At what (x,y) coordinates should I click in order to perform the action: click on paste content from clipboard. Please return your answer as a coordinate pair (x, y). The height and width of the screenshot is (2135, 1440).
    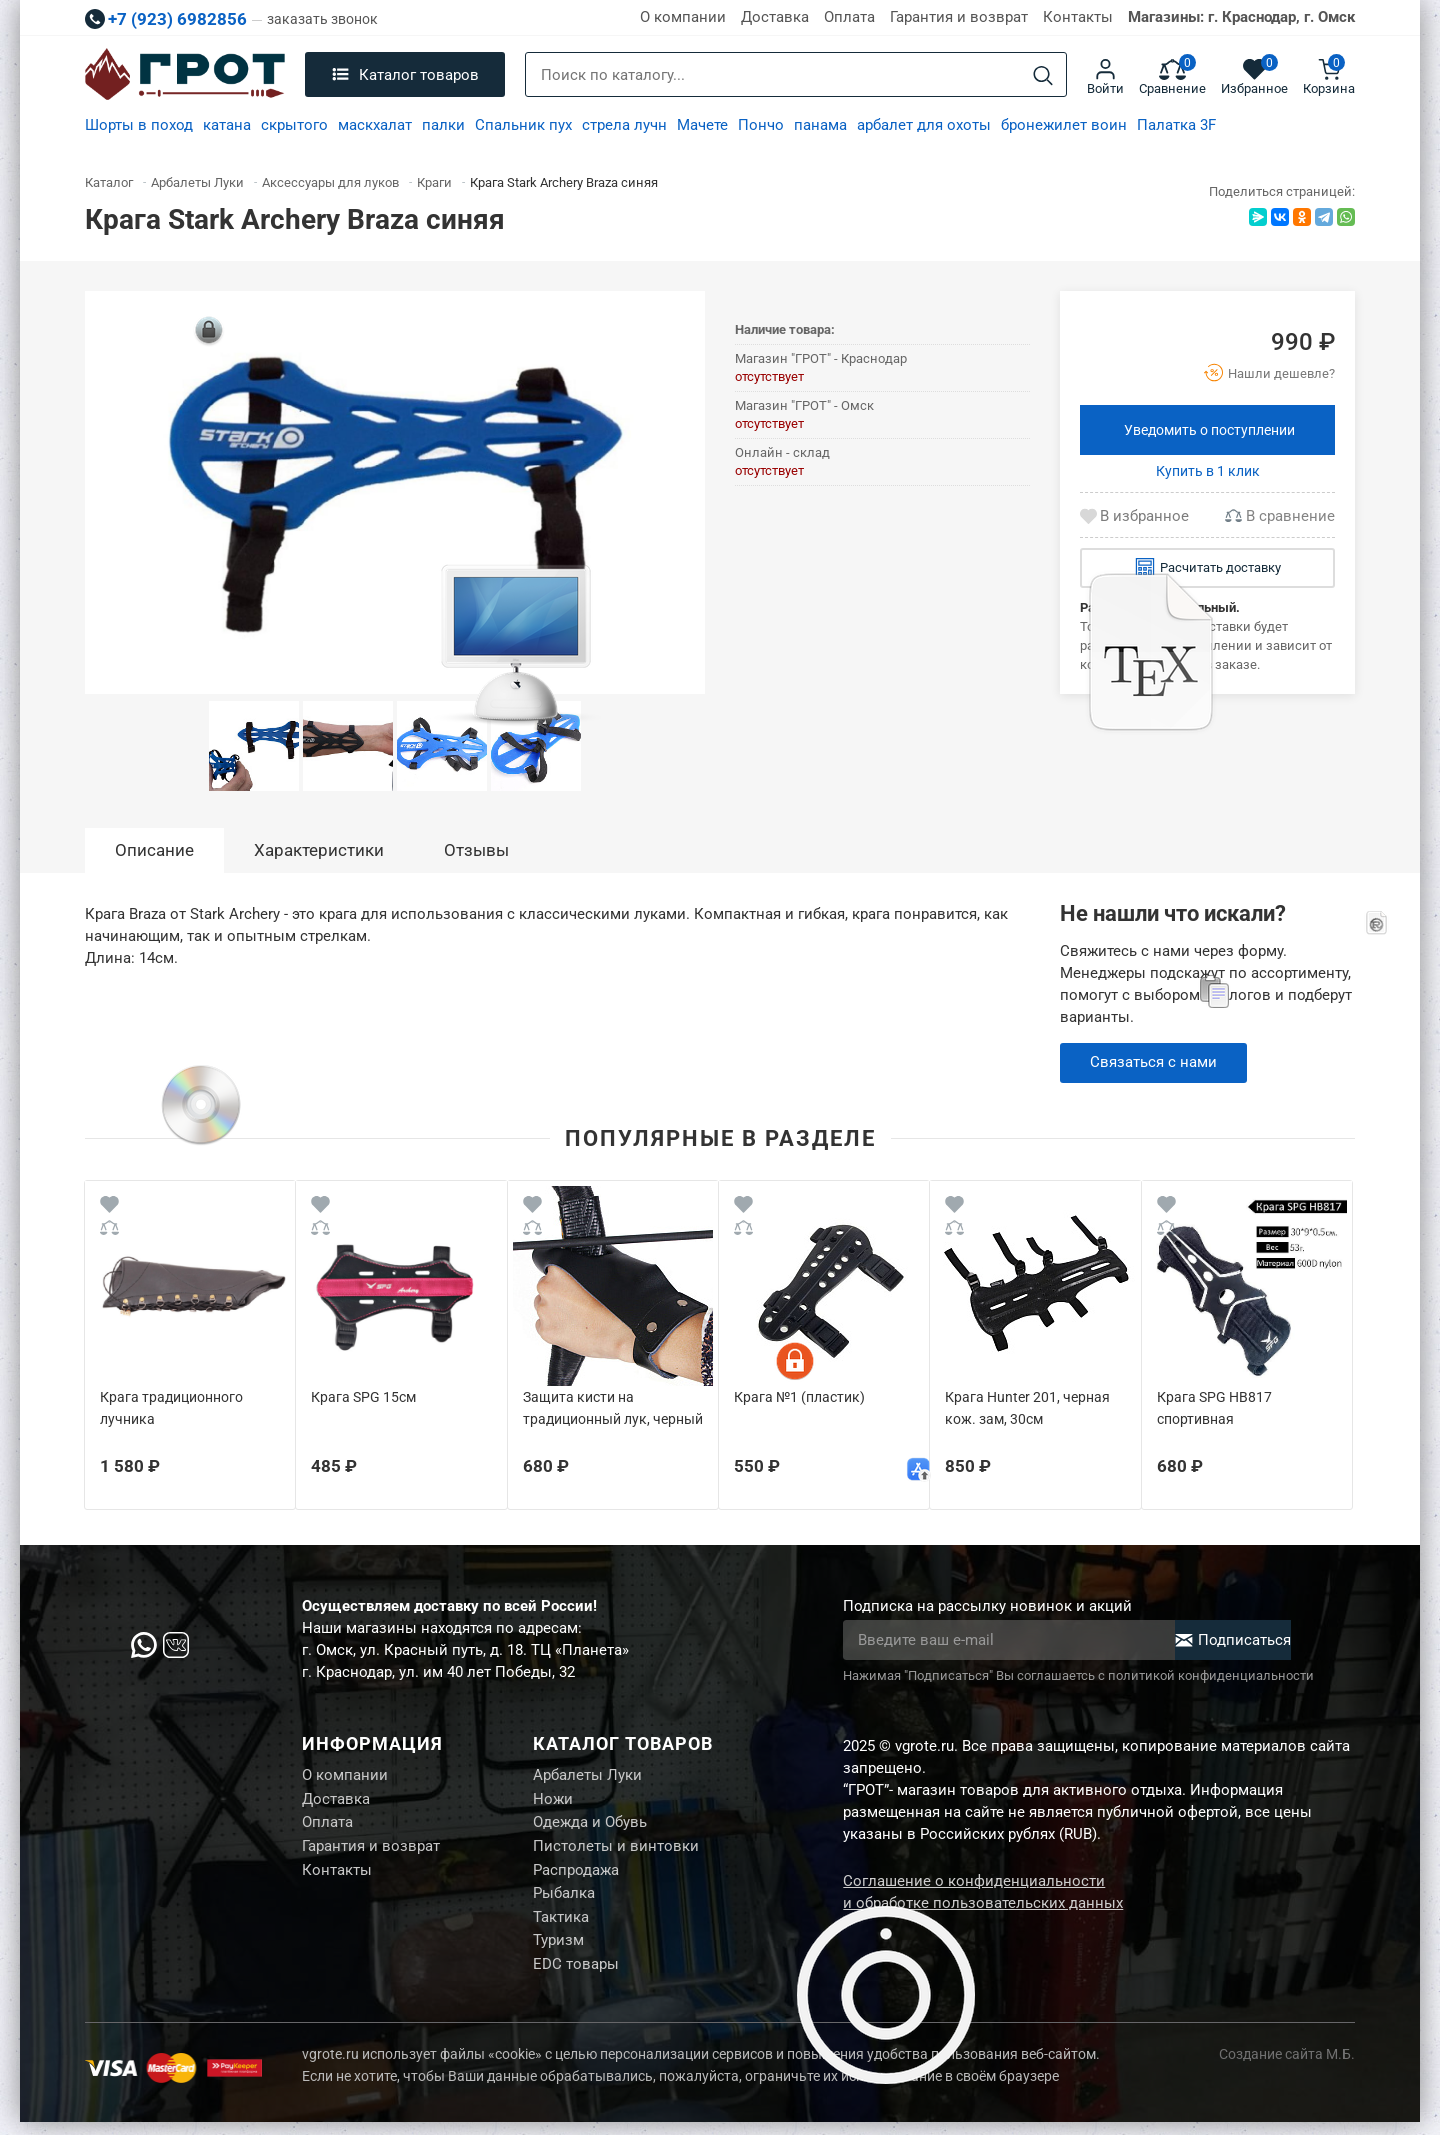
    Looking at the image, I should click on (1214, 991).